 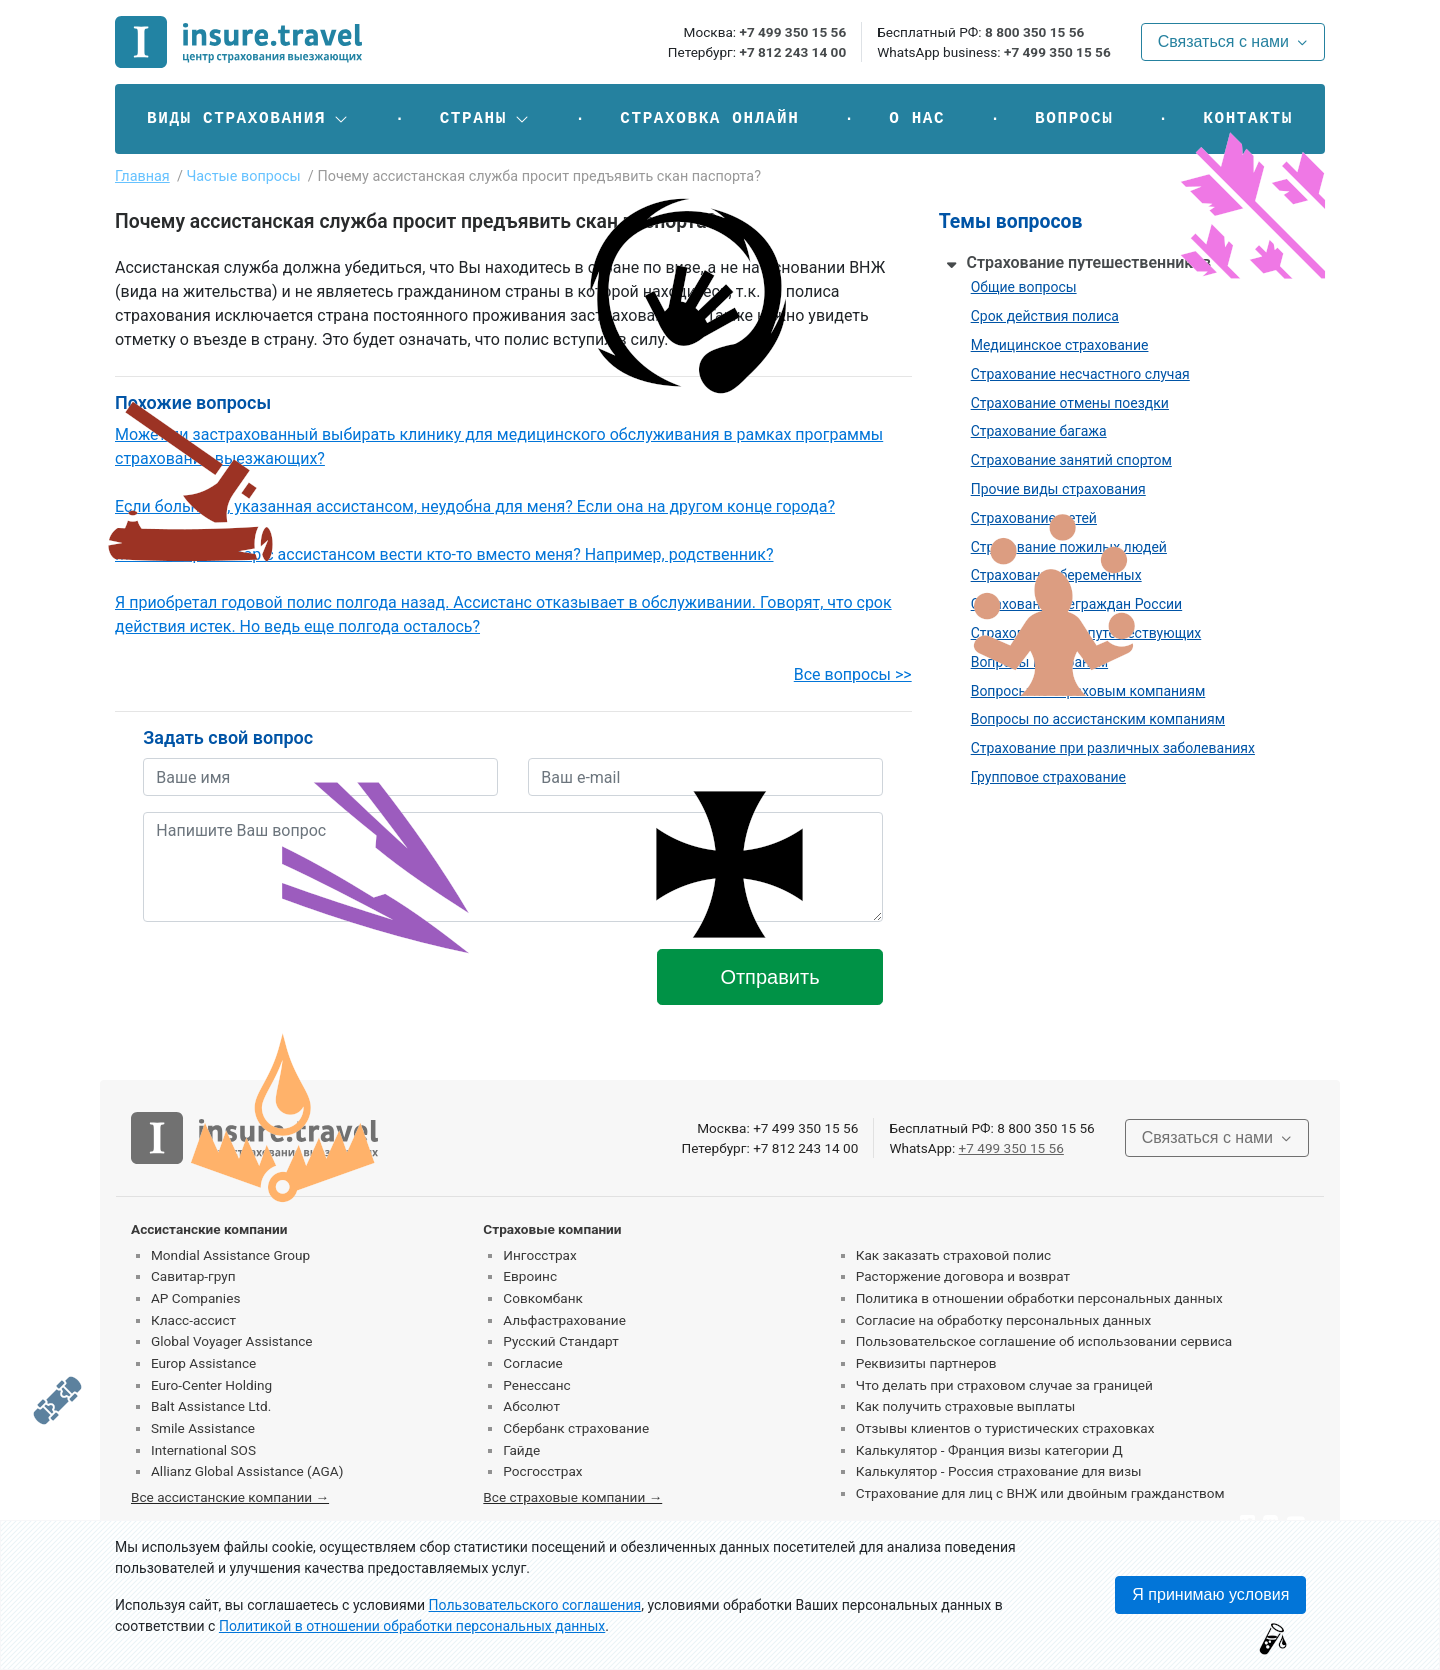 I want to click on access skateboarding or skating activities, so click(x=57, y=1400).